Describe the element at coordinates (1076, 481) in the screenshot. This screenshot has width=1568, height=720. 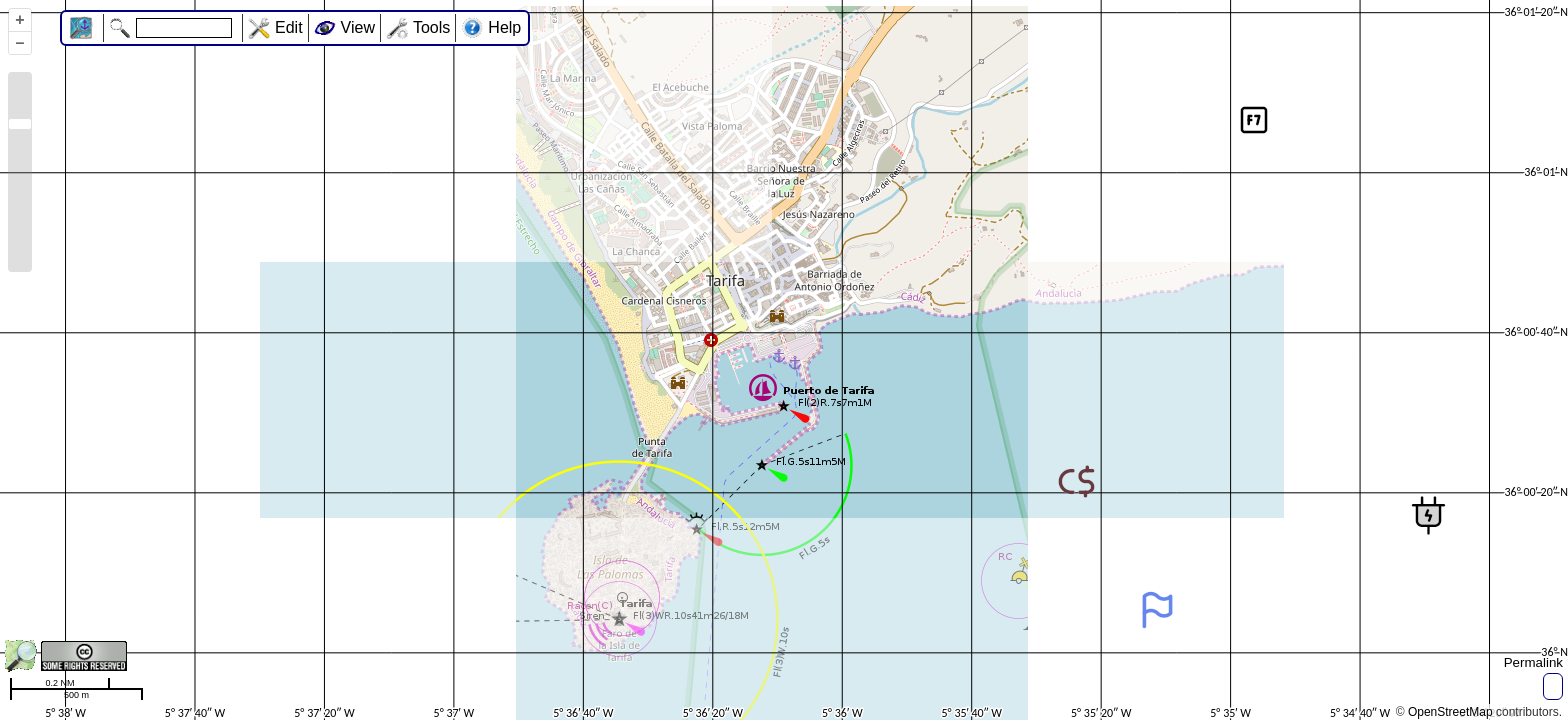
I see `indicates canadian dollar currency` at that location.